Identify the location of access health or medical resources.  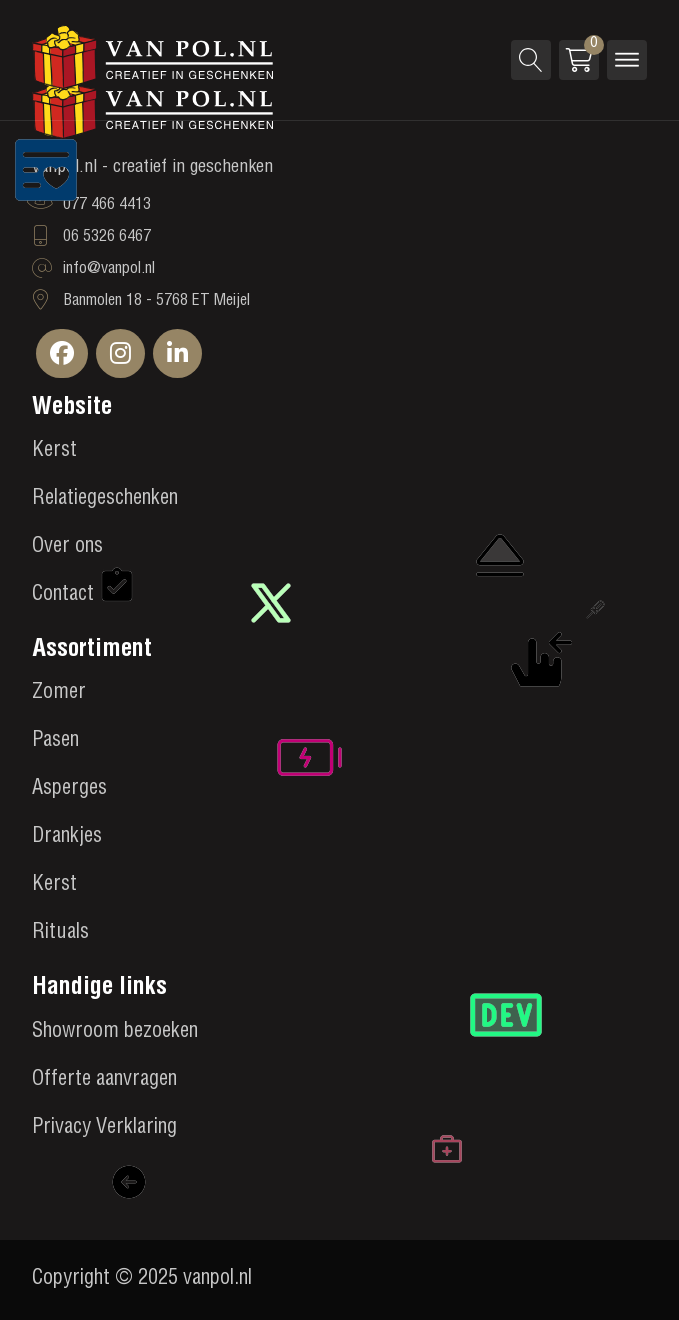
(447, 1150).